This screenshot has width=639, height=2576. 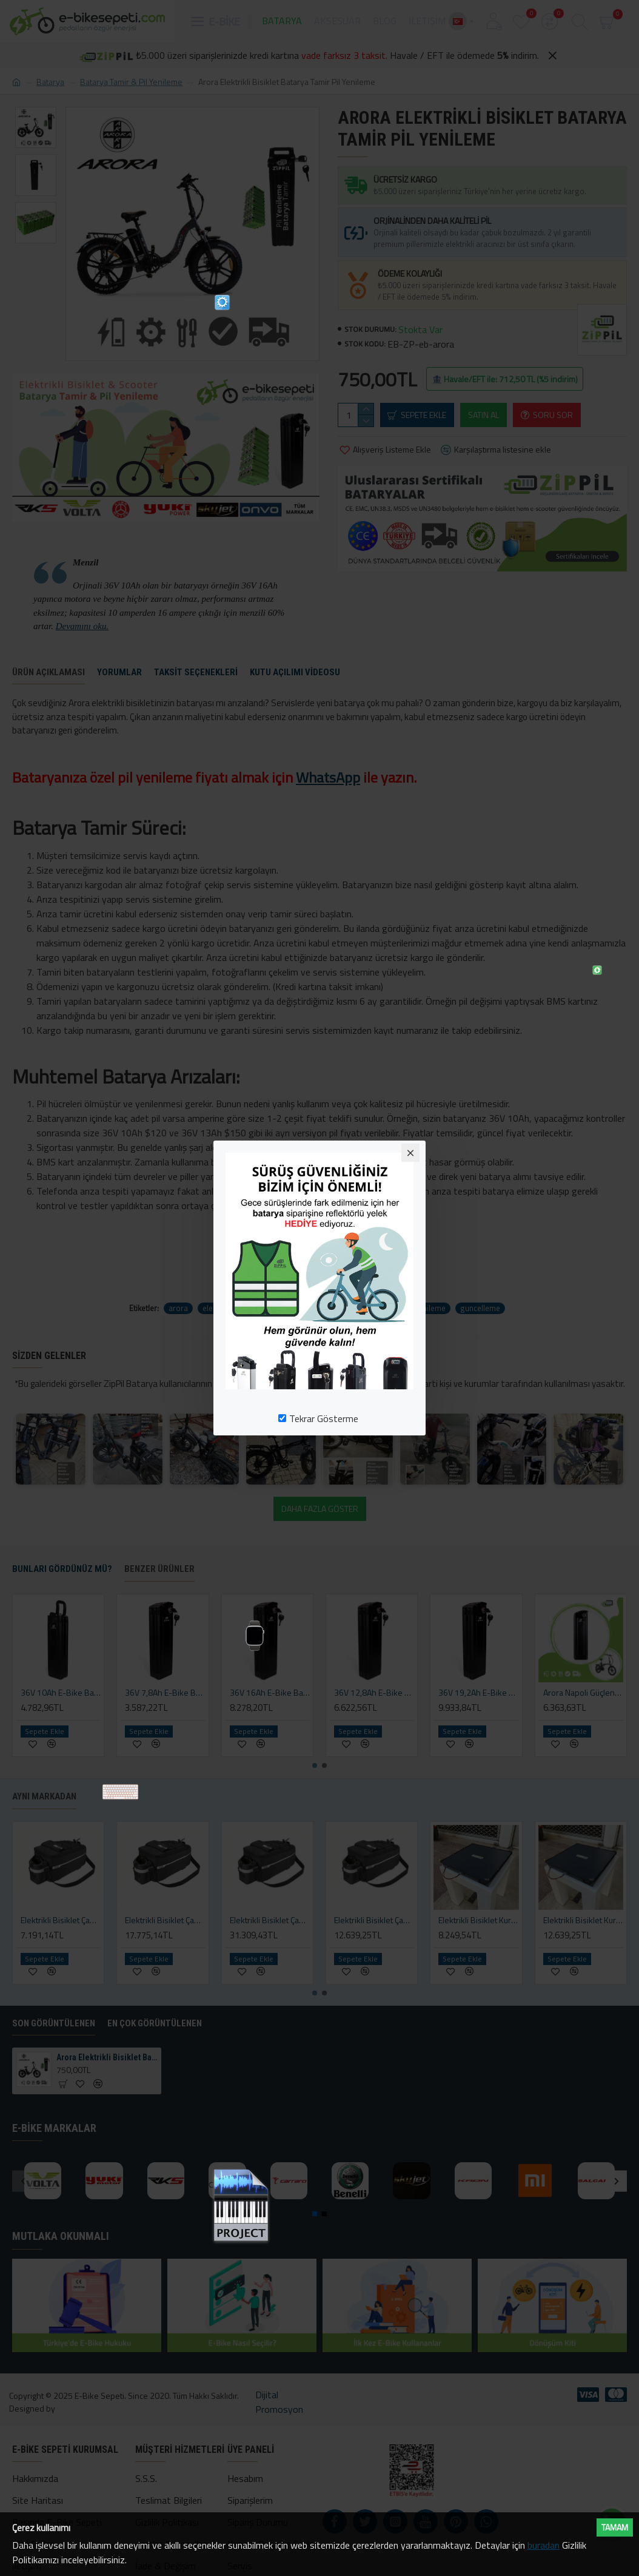 What do you see at coordinates (241, 2207) in the screenshot?
I see `open a Logic Pro or GarageBand project file` at bounding box center [241, 2207].